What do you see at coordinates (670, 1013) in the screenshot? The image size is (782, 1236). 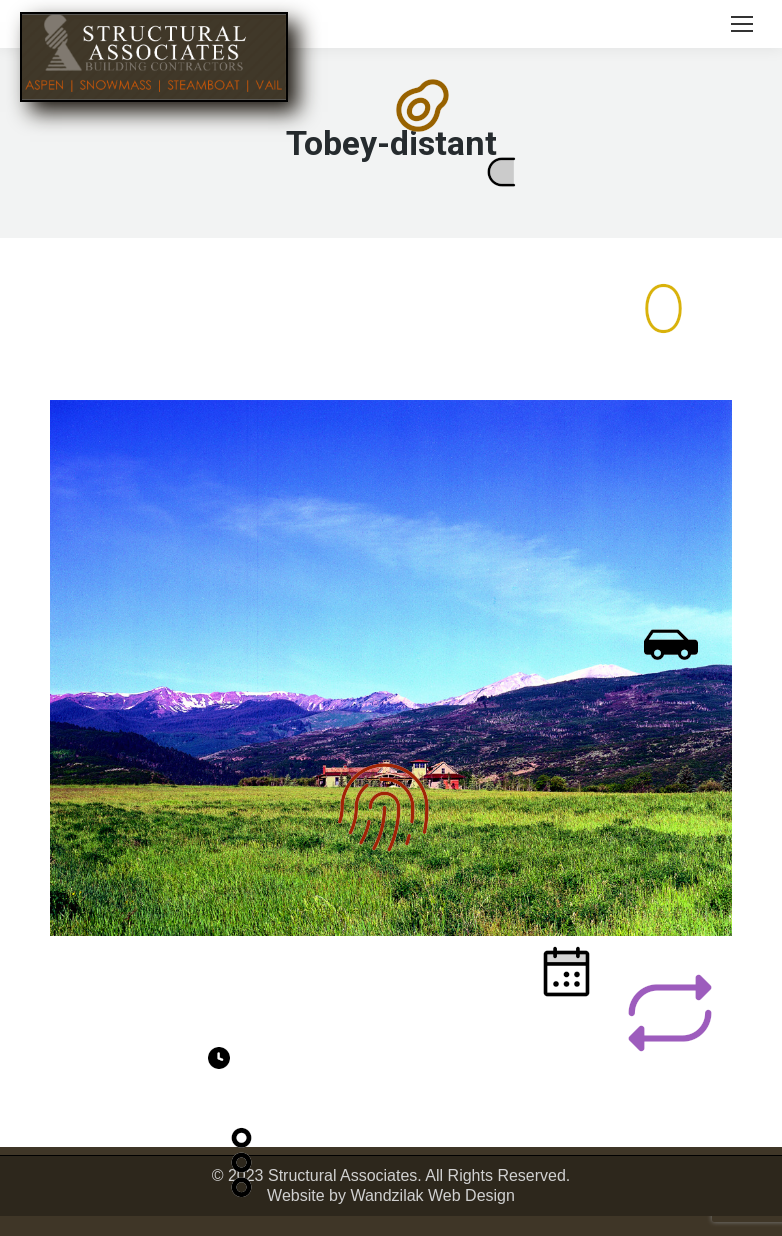 I see `enable repeat mode for media playback` at bounding box center [670, 1013].